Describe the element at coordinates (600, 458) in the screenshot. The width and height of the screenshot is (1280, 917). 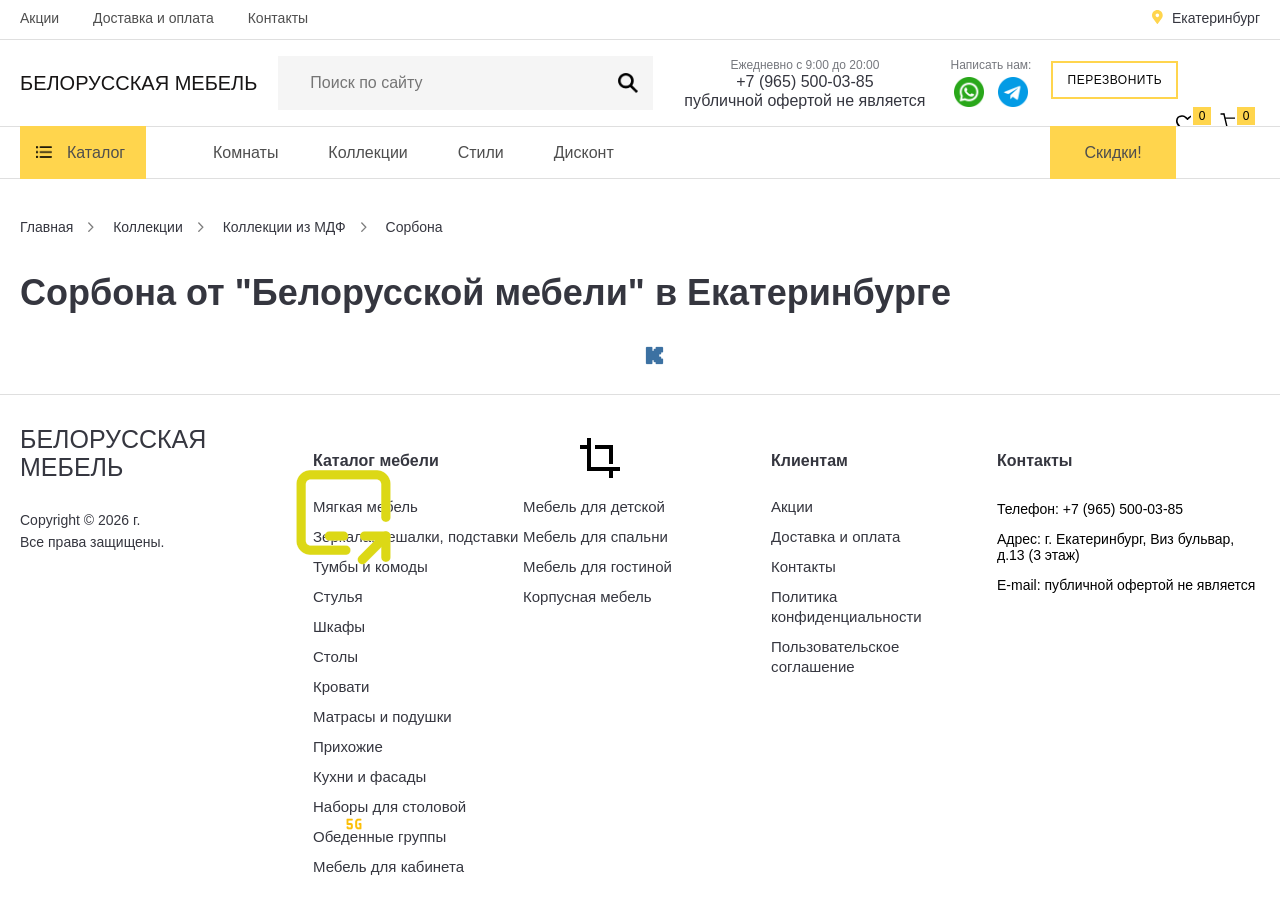
I see `crop an image` at that location.